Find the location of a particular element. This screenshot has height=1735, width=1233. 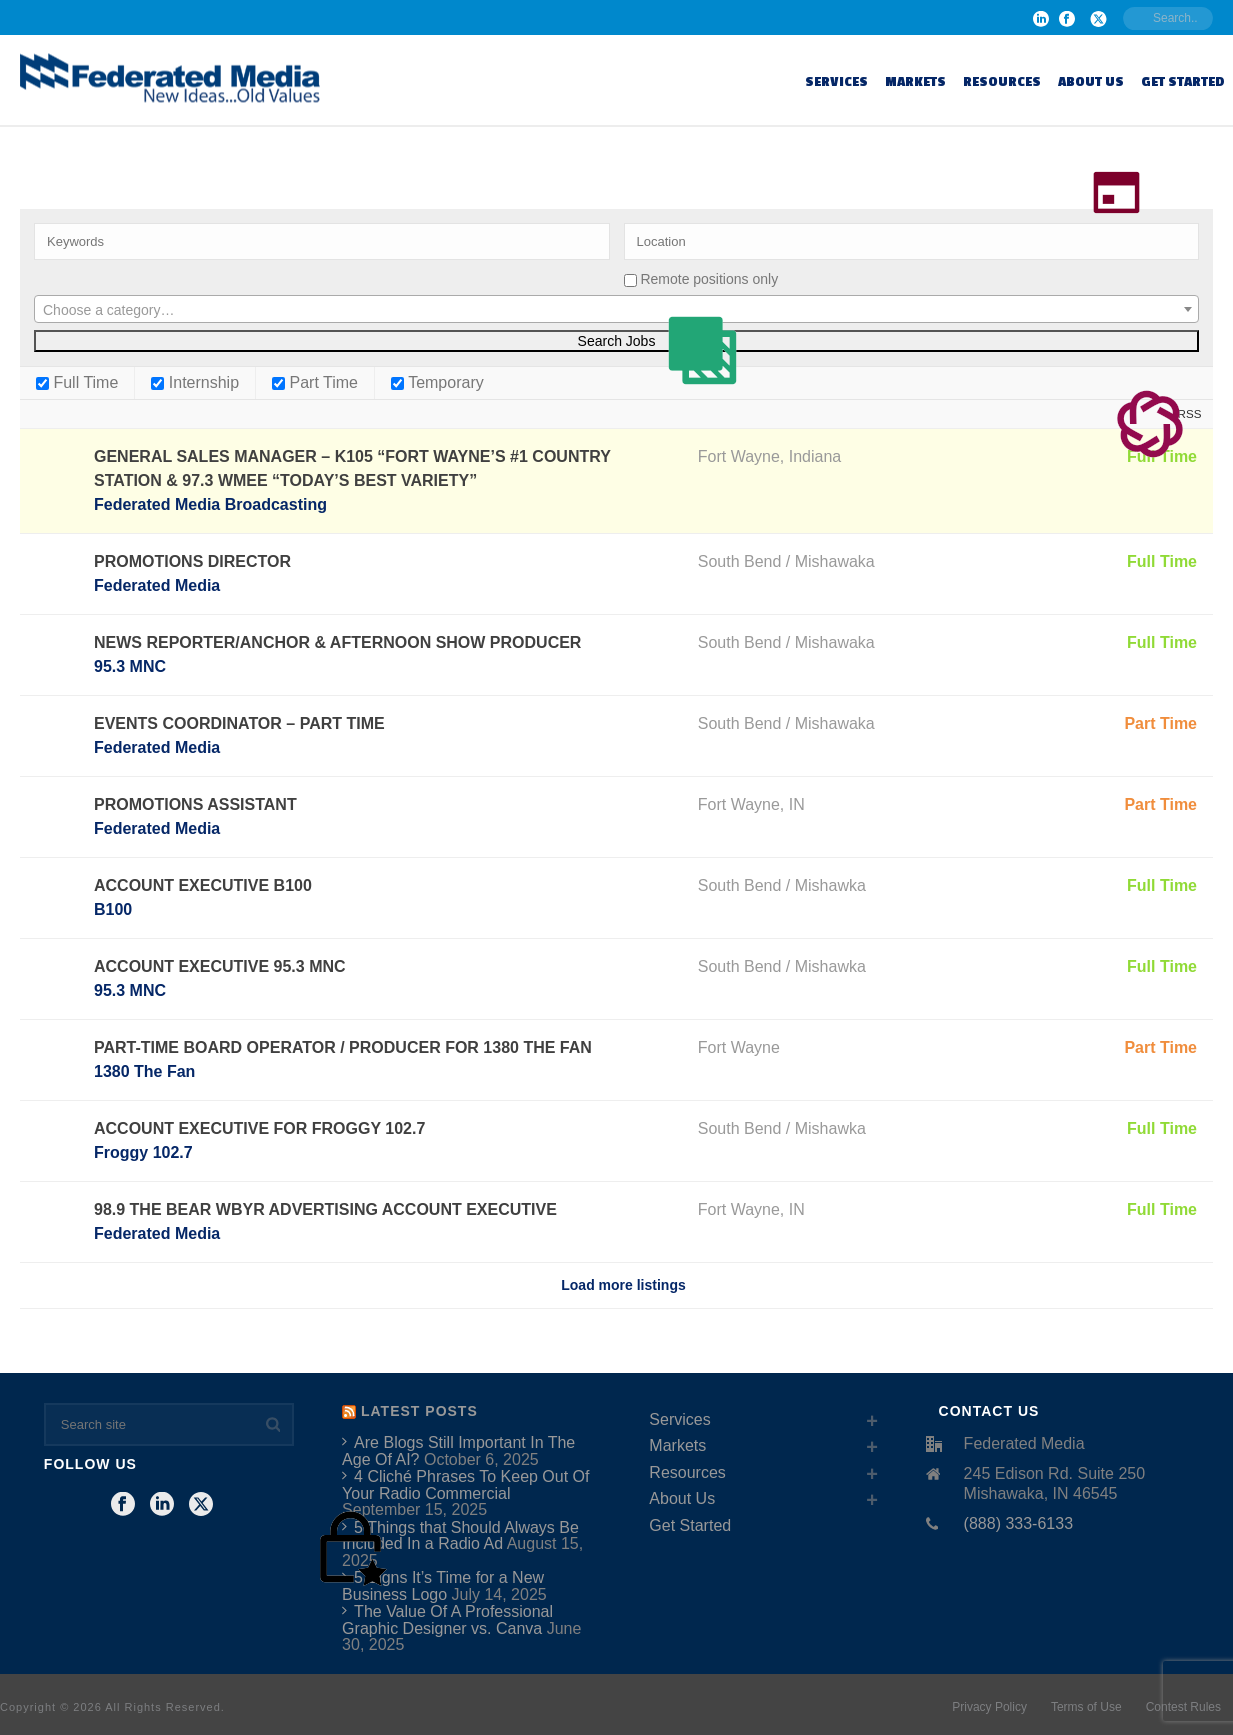

apply shadow effect to selected element is located at coordinates (702, 350).